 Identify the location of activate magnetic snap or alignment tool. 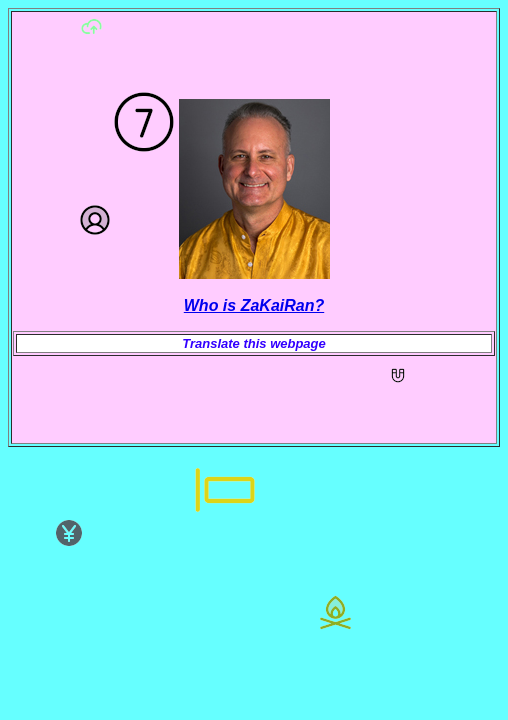
(398, 375).